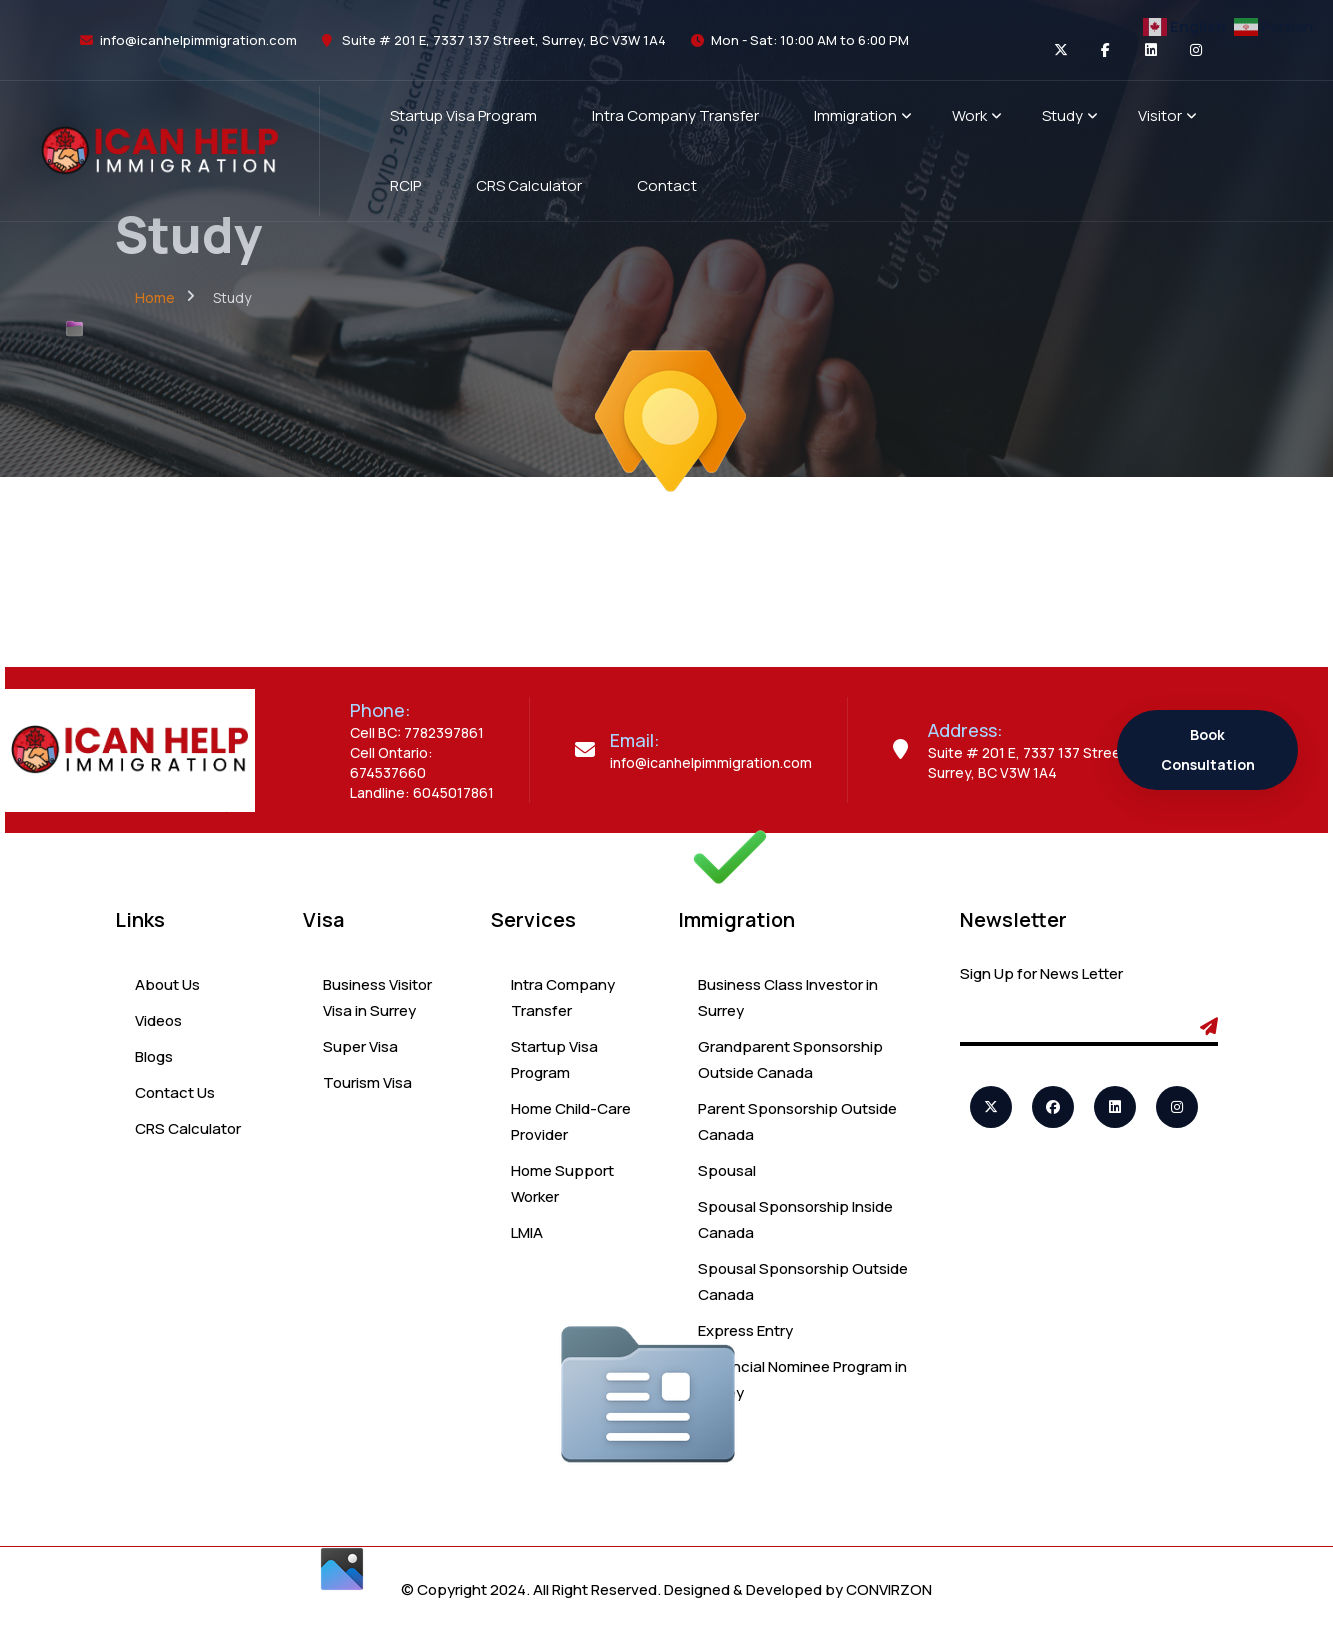 The height and width of the screenshot is (1632, 1333). Describe the element at coordinates (730, 859) in the screenshot. I see `indicates task or action completed successfully` at that location.